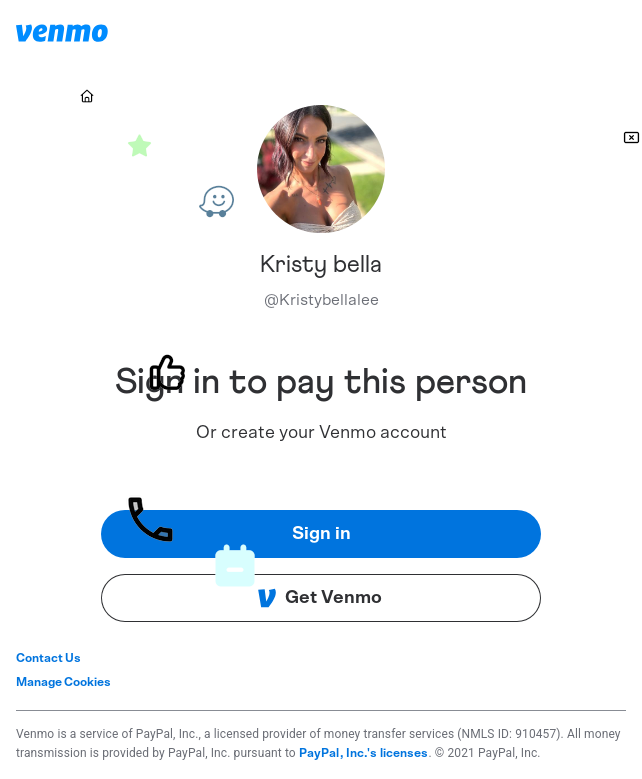 This screenshot has height=779, width=642. I want to click on remove an event from your calendar, so click(235, 567).